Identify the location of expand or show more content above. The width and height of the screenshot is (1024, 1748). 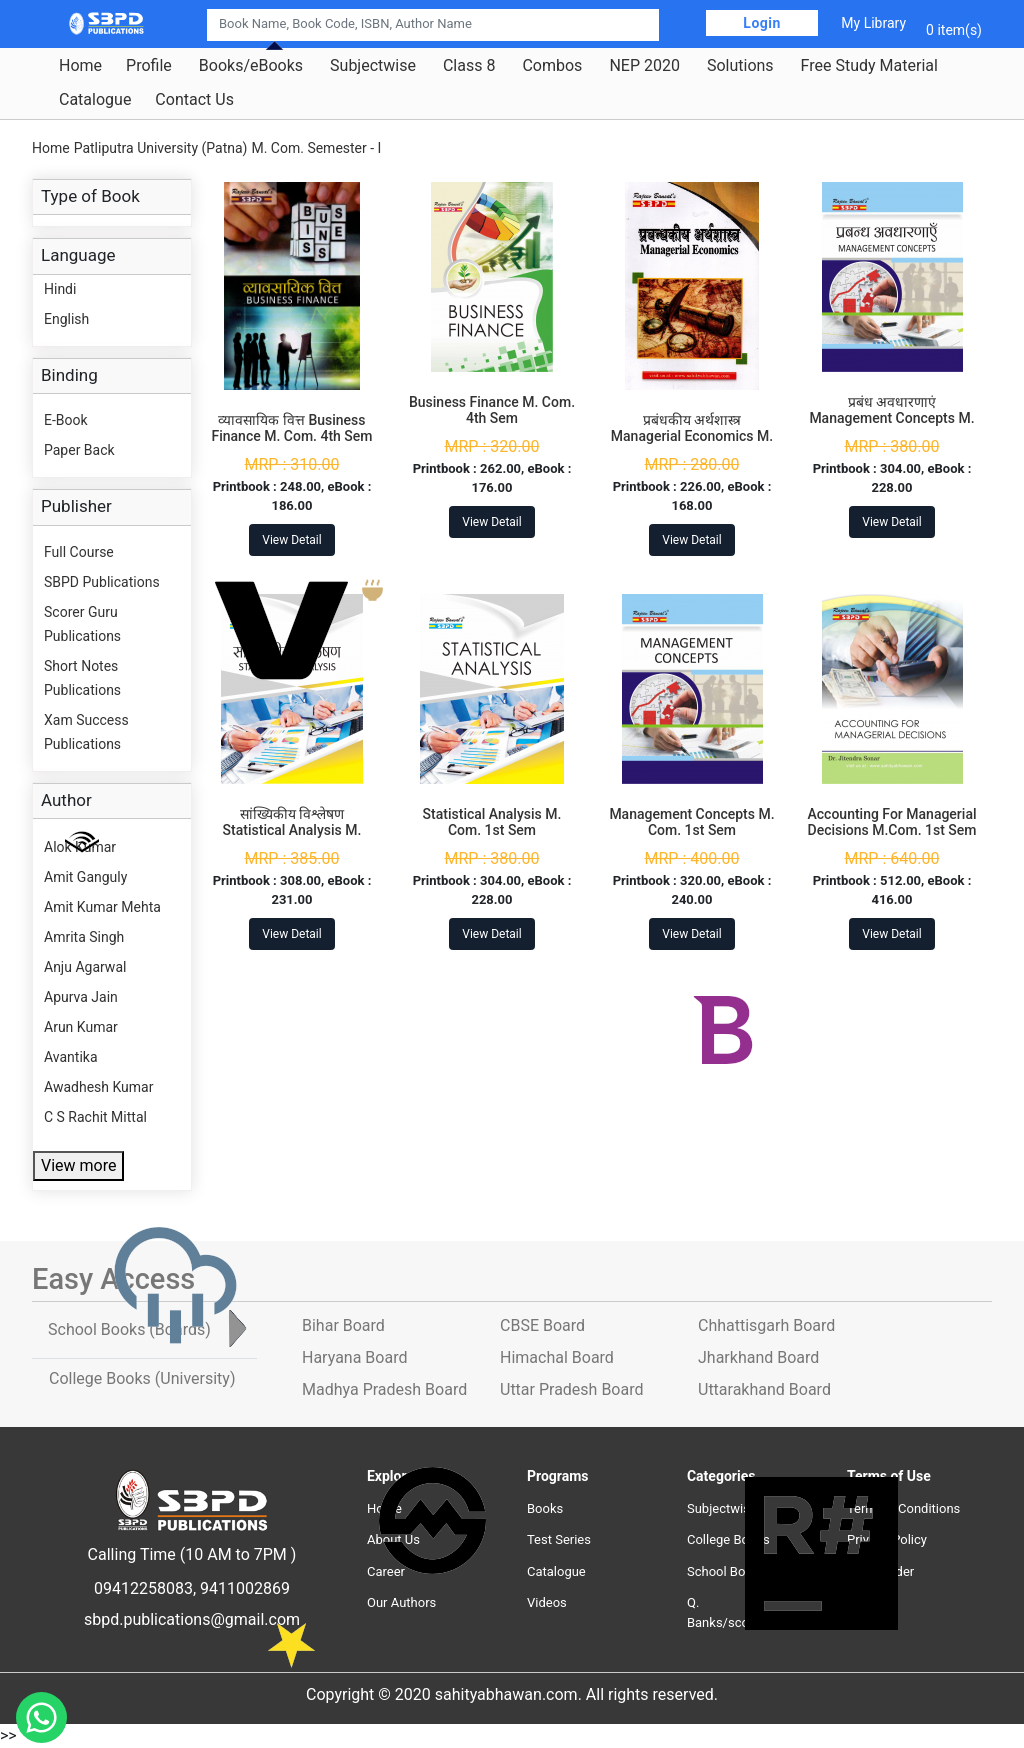
(274, 45).